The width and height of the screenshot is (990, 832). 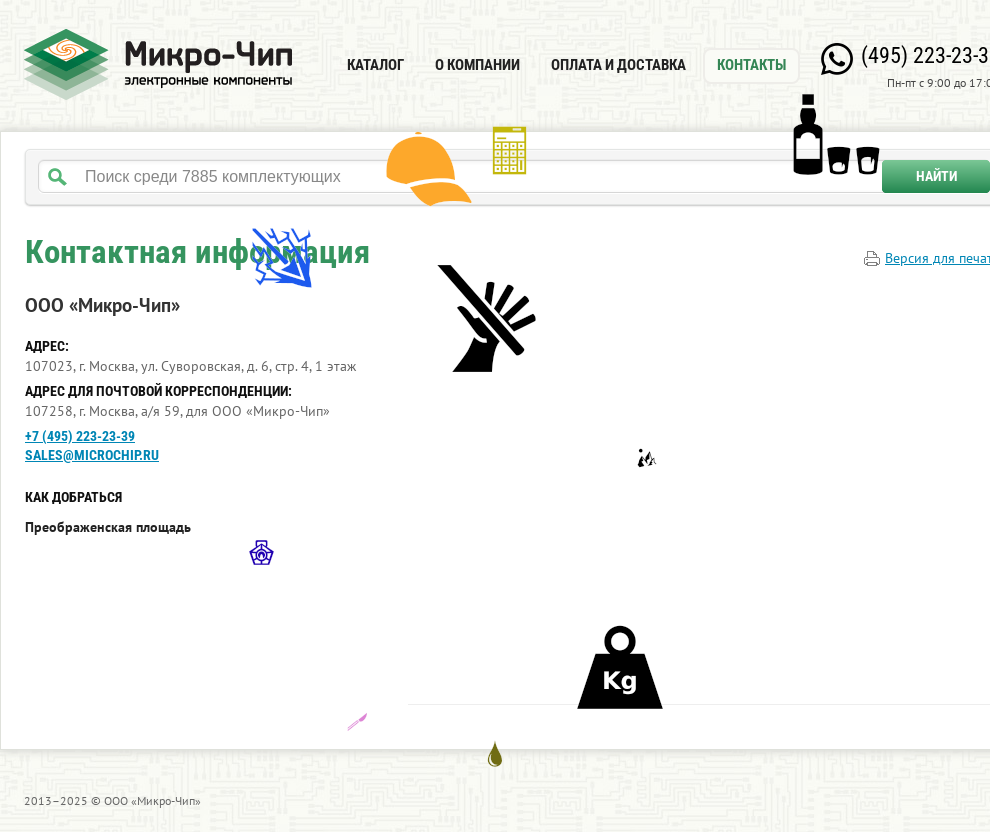 What do you see at coordinates (357, 722) in the screenshot?
I see `access surgical or medical tools` at bounding box center [357, 722].